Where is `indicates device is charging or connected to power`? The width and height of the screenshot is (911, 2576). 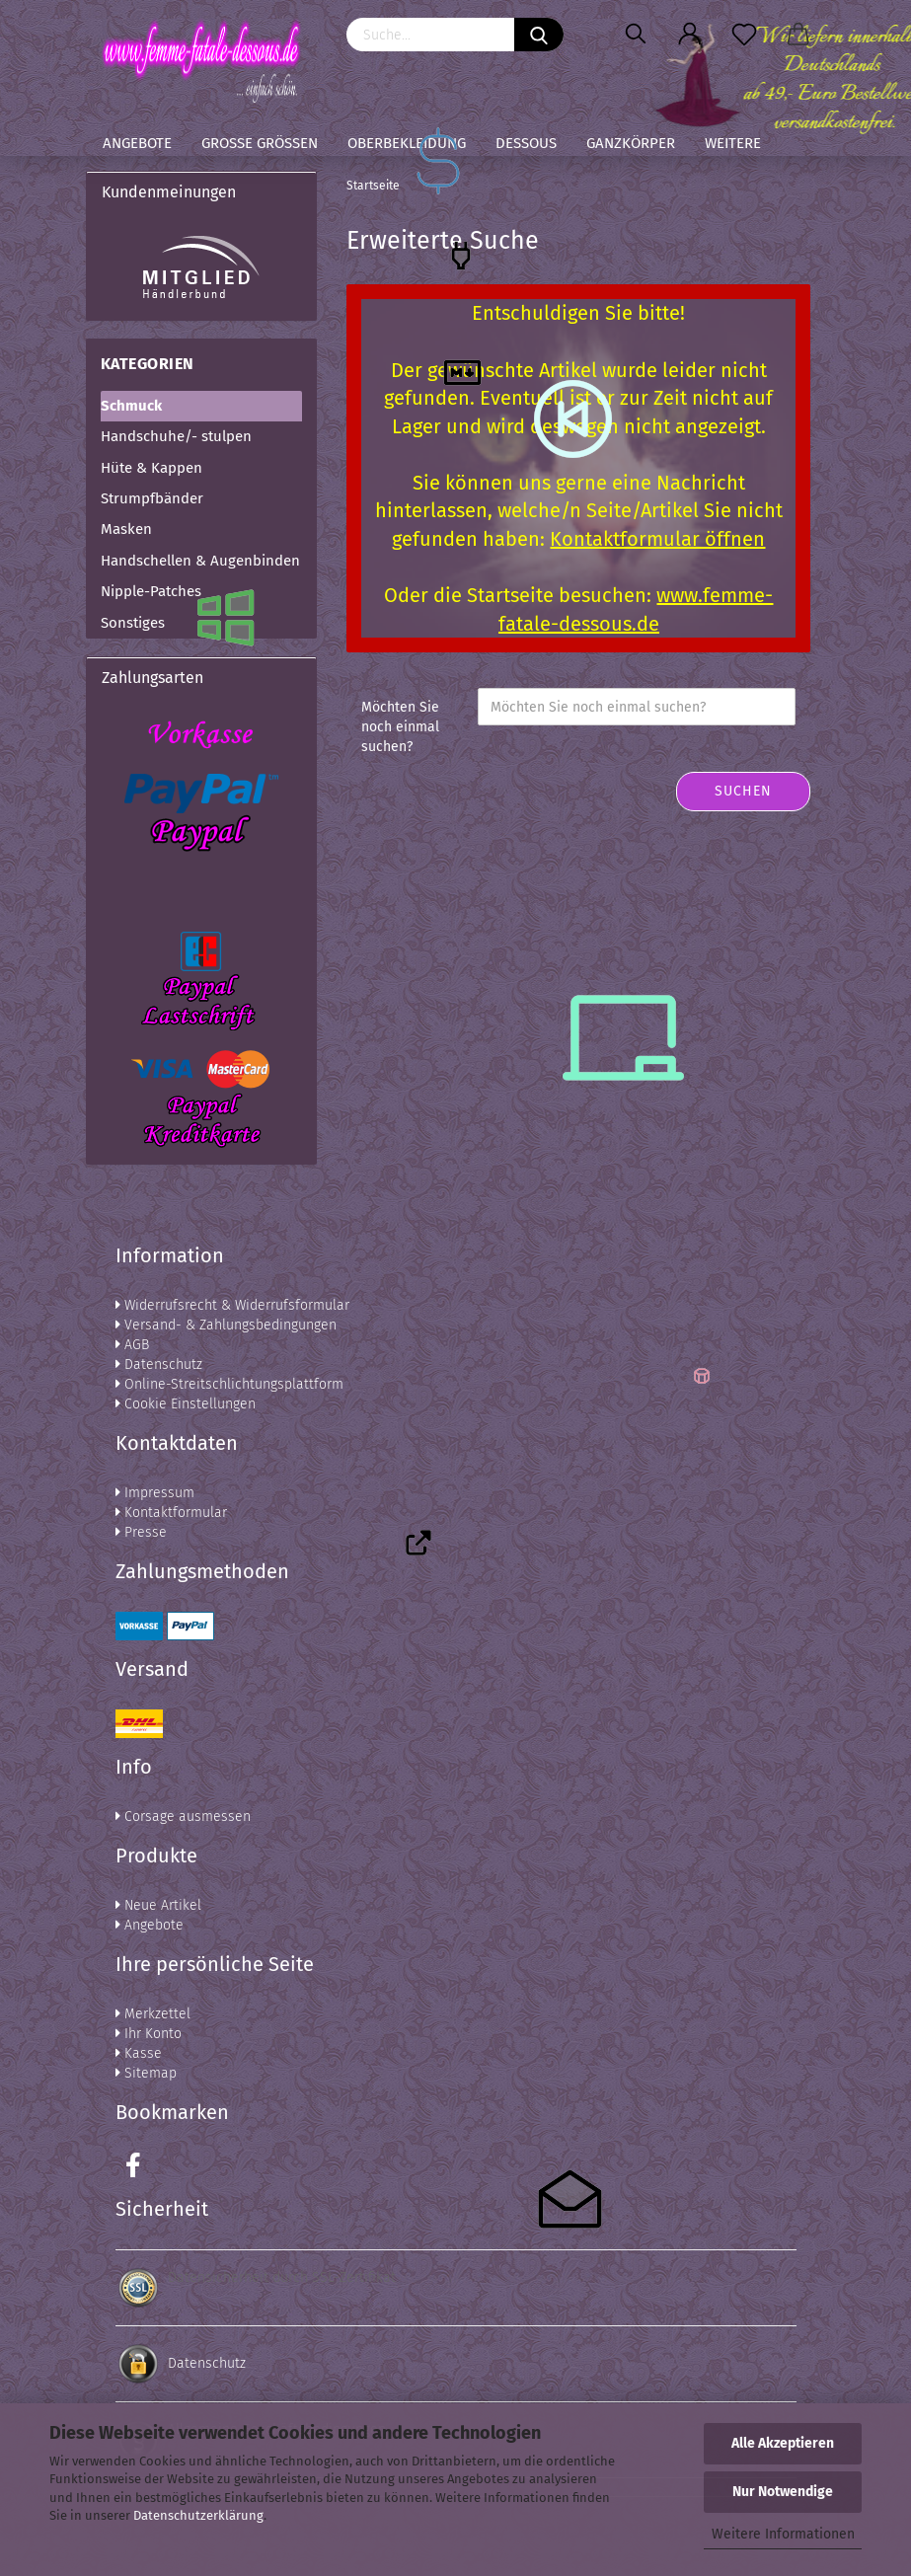
indicates device is charging or connected to power is located at coordinates (461, 256).